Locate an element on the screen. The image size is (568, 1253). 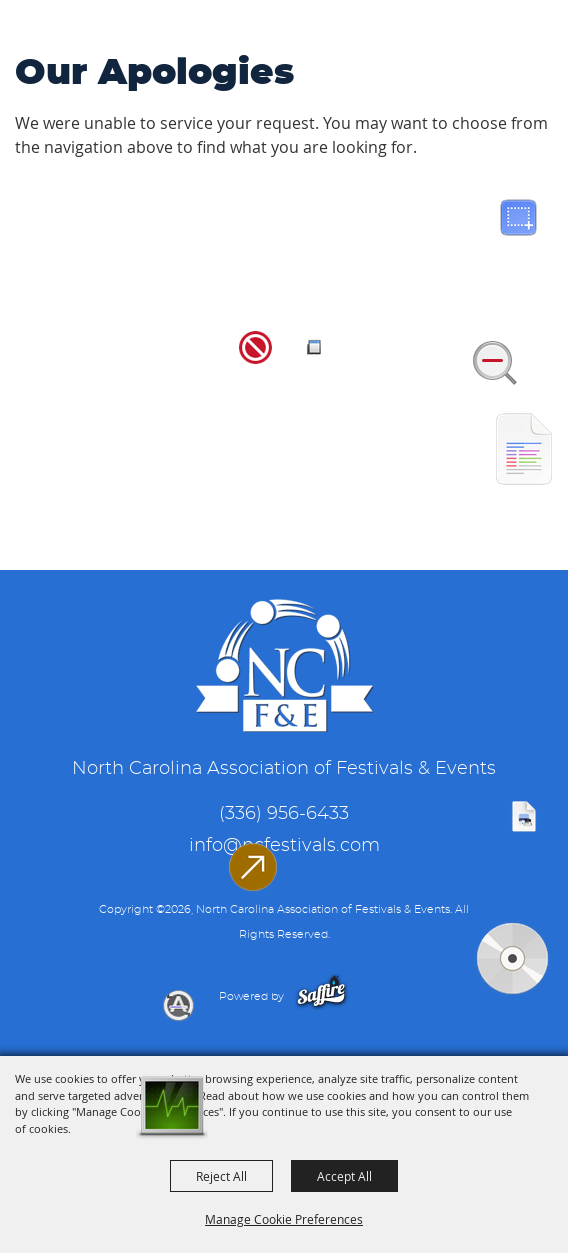
a script or code file is located at coordinates (524, 449).